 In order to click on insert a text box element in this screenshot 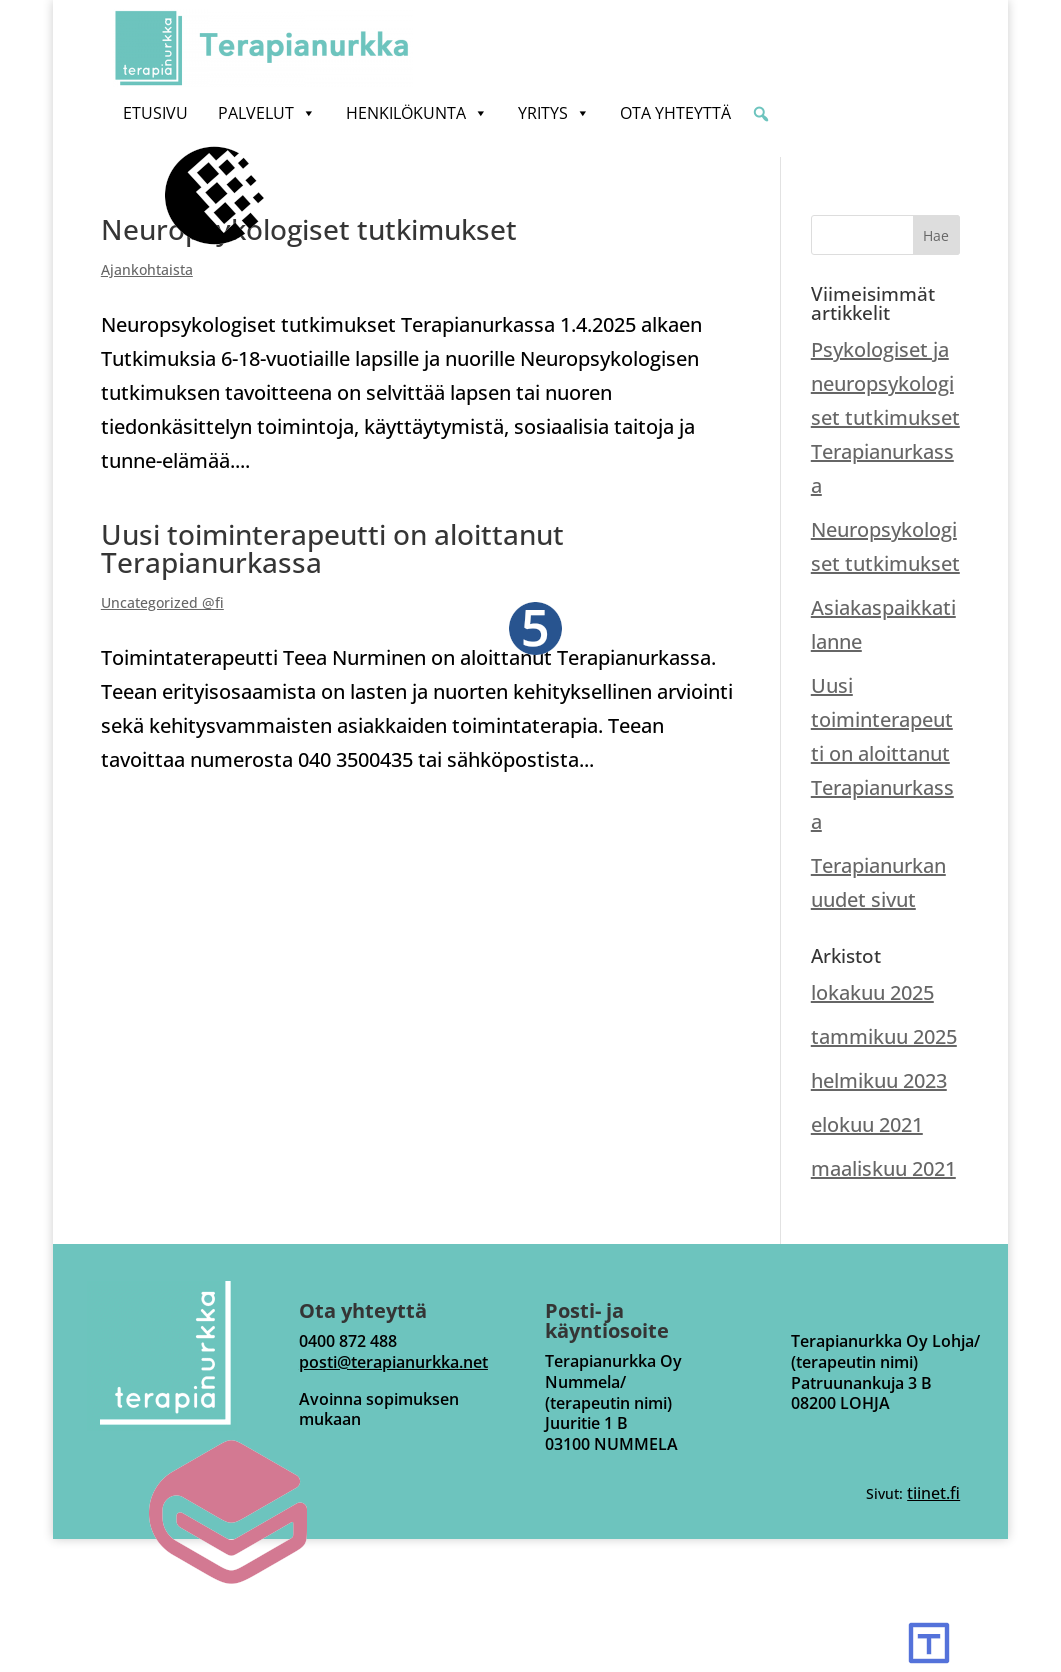, I will do `click(929, 1643)`.